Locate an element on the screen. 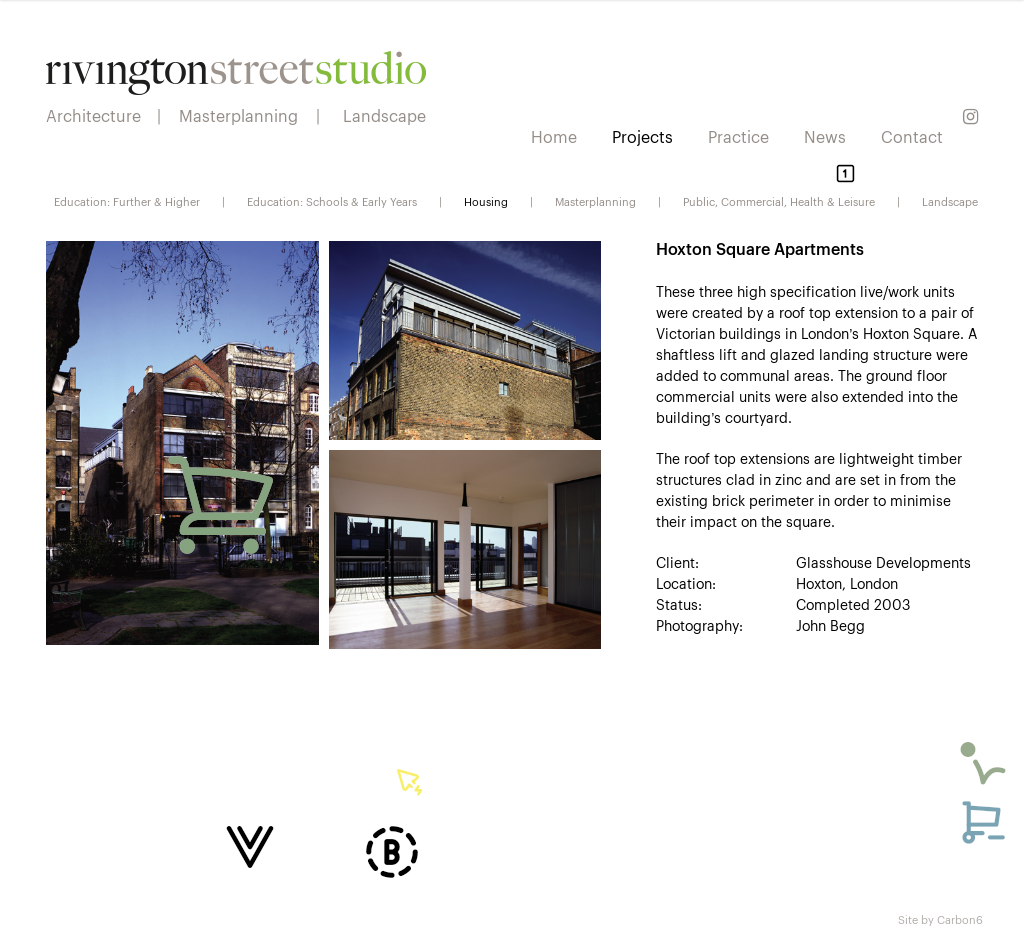 This screenshot has width=1024, height=928. indicates a draft or pending bold formatting option is located at coordinates (392, 852).